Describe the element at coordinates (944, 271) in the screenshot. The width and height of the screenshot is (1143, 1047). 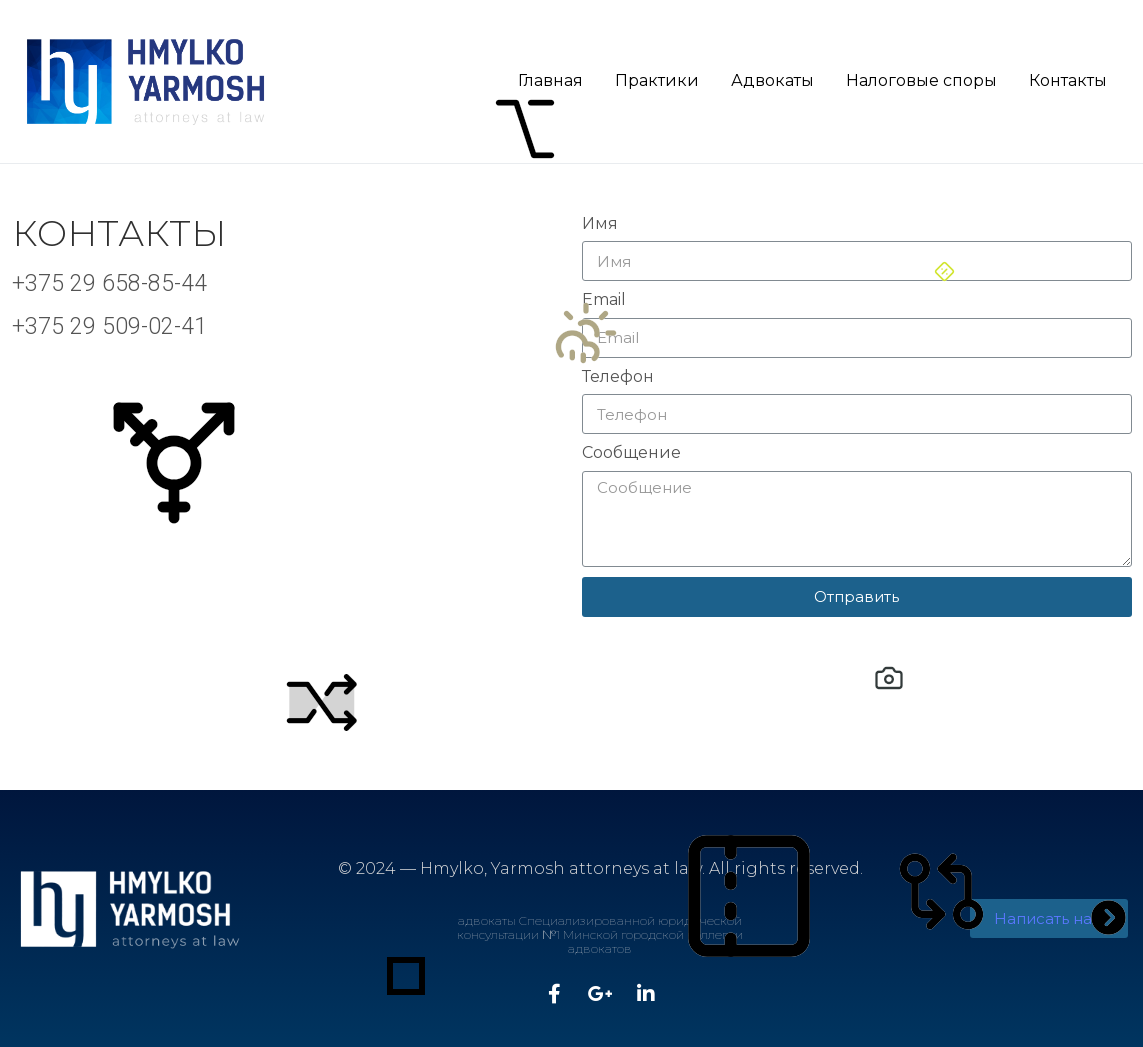
I see `view discount or promotional offer` at that location.